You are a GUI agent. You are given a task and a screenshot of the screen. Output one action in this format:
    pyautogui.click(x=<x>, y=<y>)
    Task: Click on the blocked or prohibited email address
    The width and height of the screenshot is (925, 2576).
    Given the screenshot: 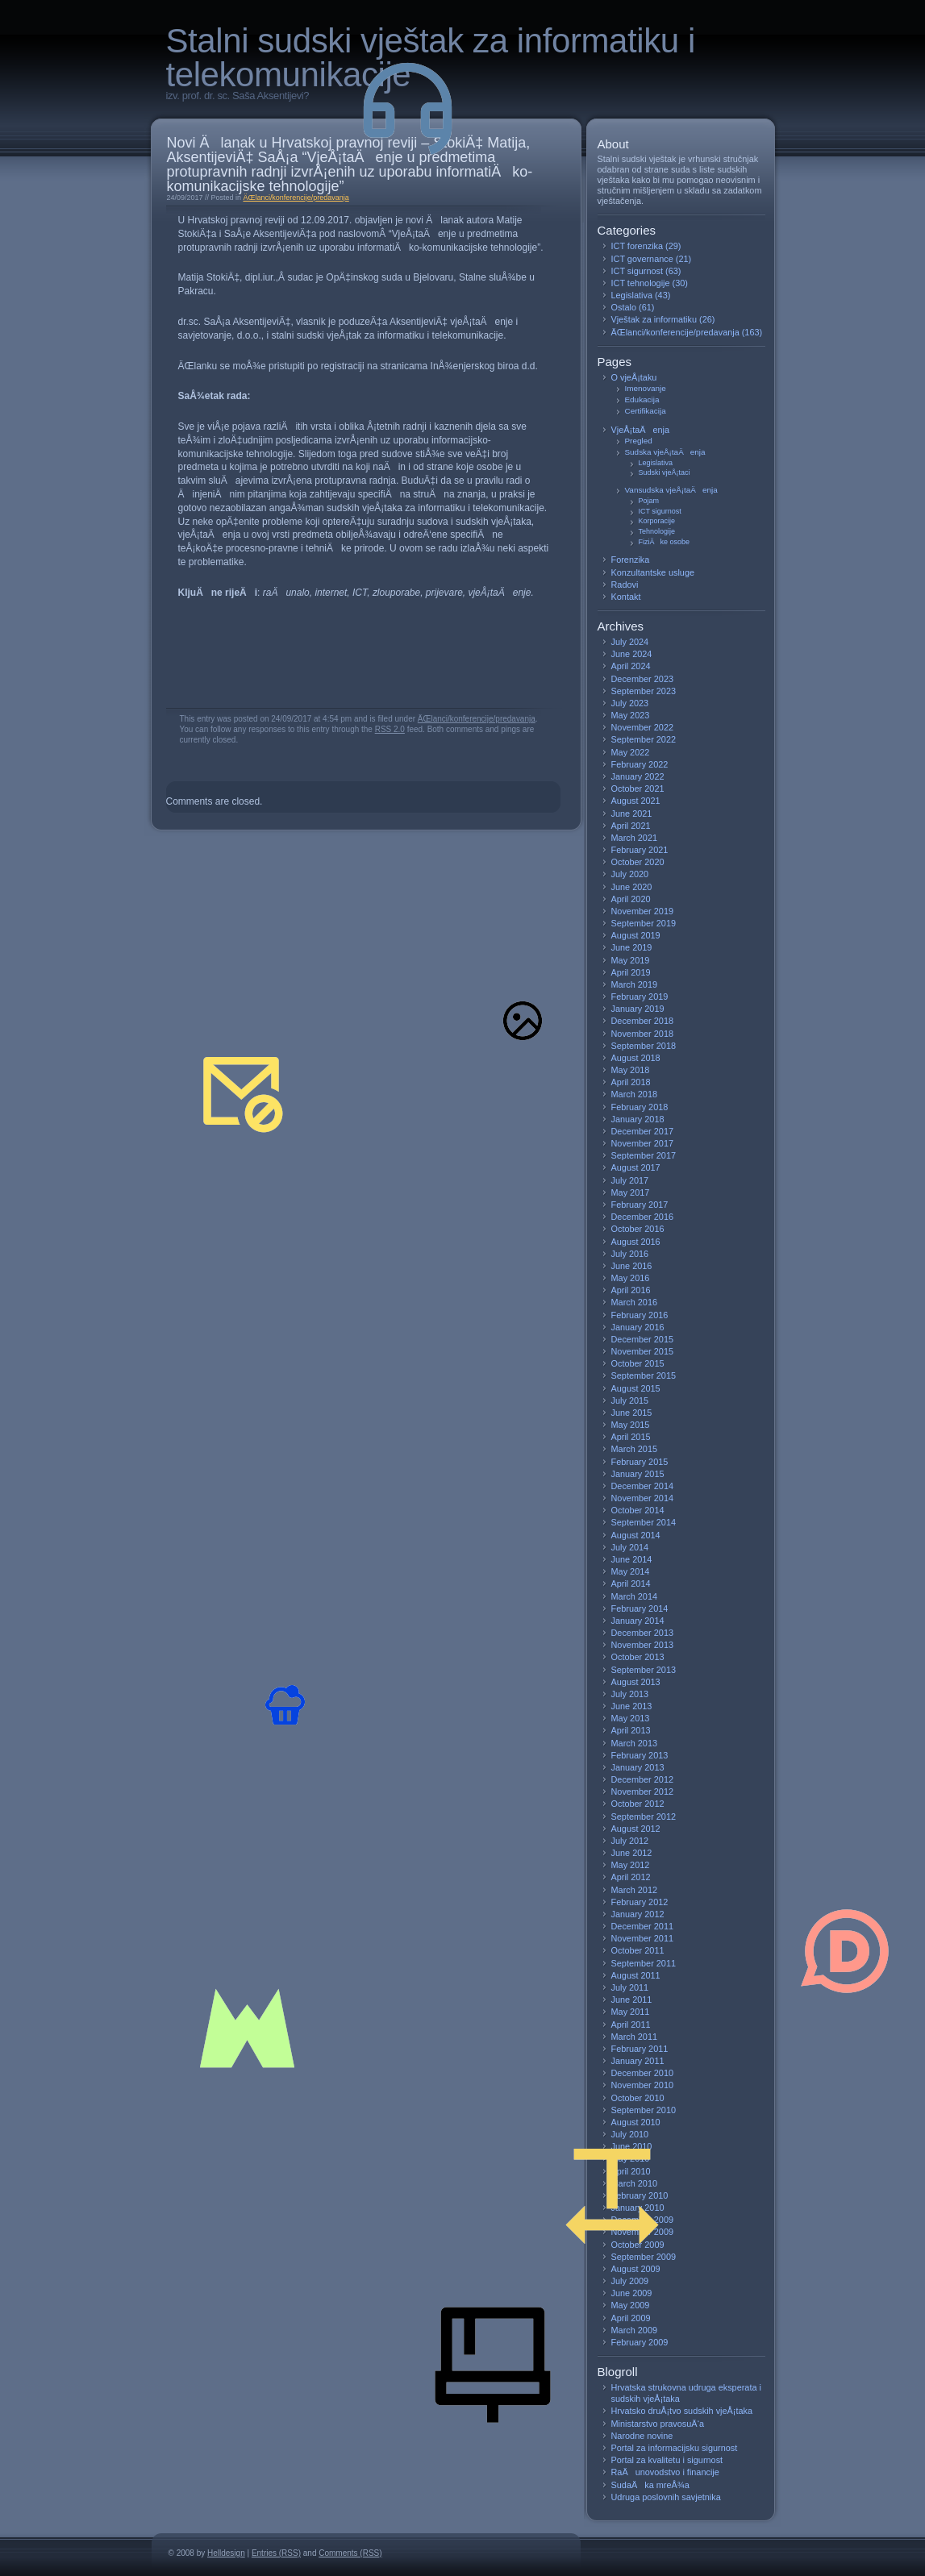 What is the action you would take?
    pyautogui.click(x=241, y=1091)
    